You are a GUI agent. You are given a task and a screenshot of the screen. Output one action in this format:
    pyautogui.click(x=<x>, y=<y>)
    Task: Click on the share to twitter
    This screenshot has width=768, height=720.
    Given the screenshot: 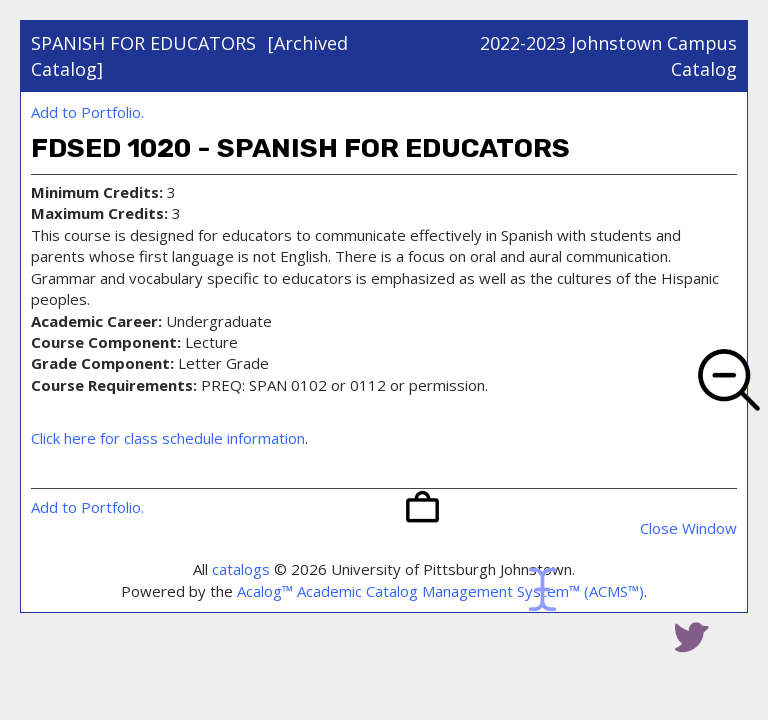 What is the action you would take?
    pyautogui.click(x=690, y=636)
    